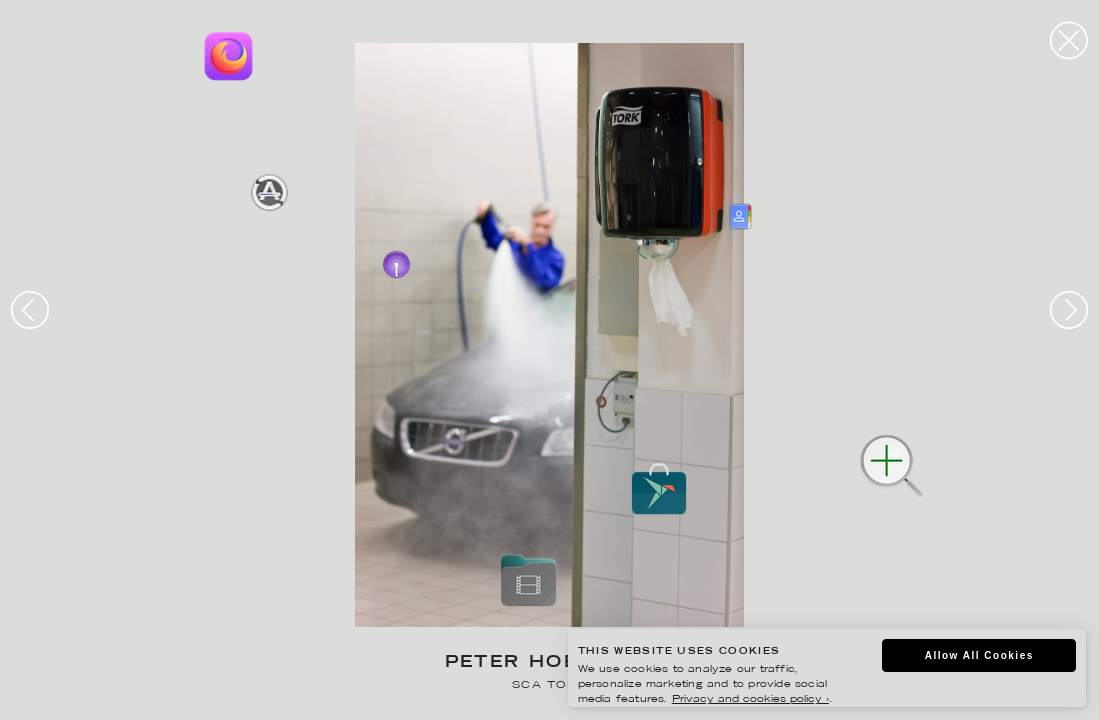 This screenshot has height=720, width=1099. Describe the element at coordinates (396, 264) in the screenshot. I see `open the podcasts app` at that location.